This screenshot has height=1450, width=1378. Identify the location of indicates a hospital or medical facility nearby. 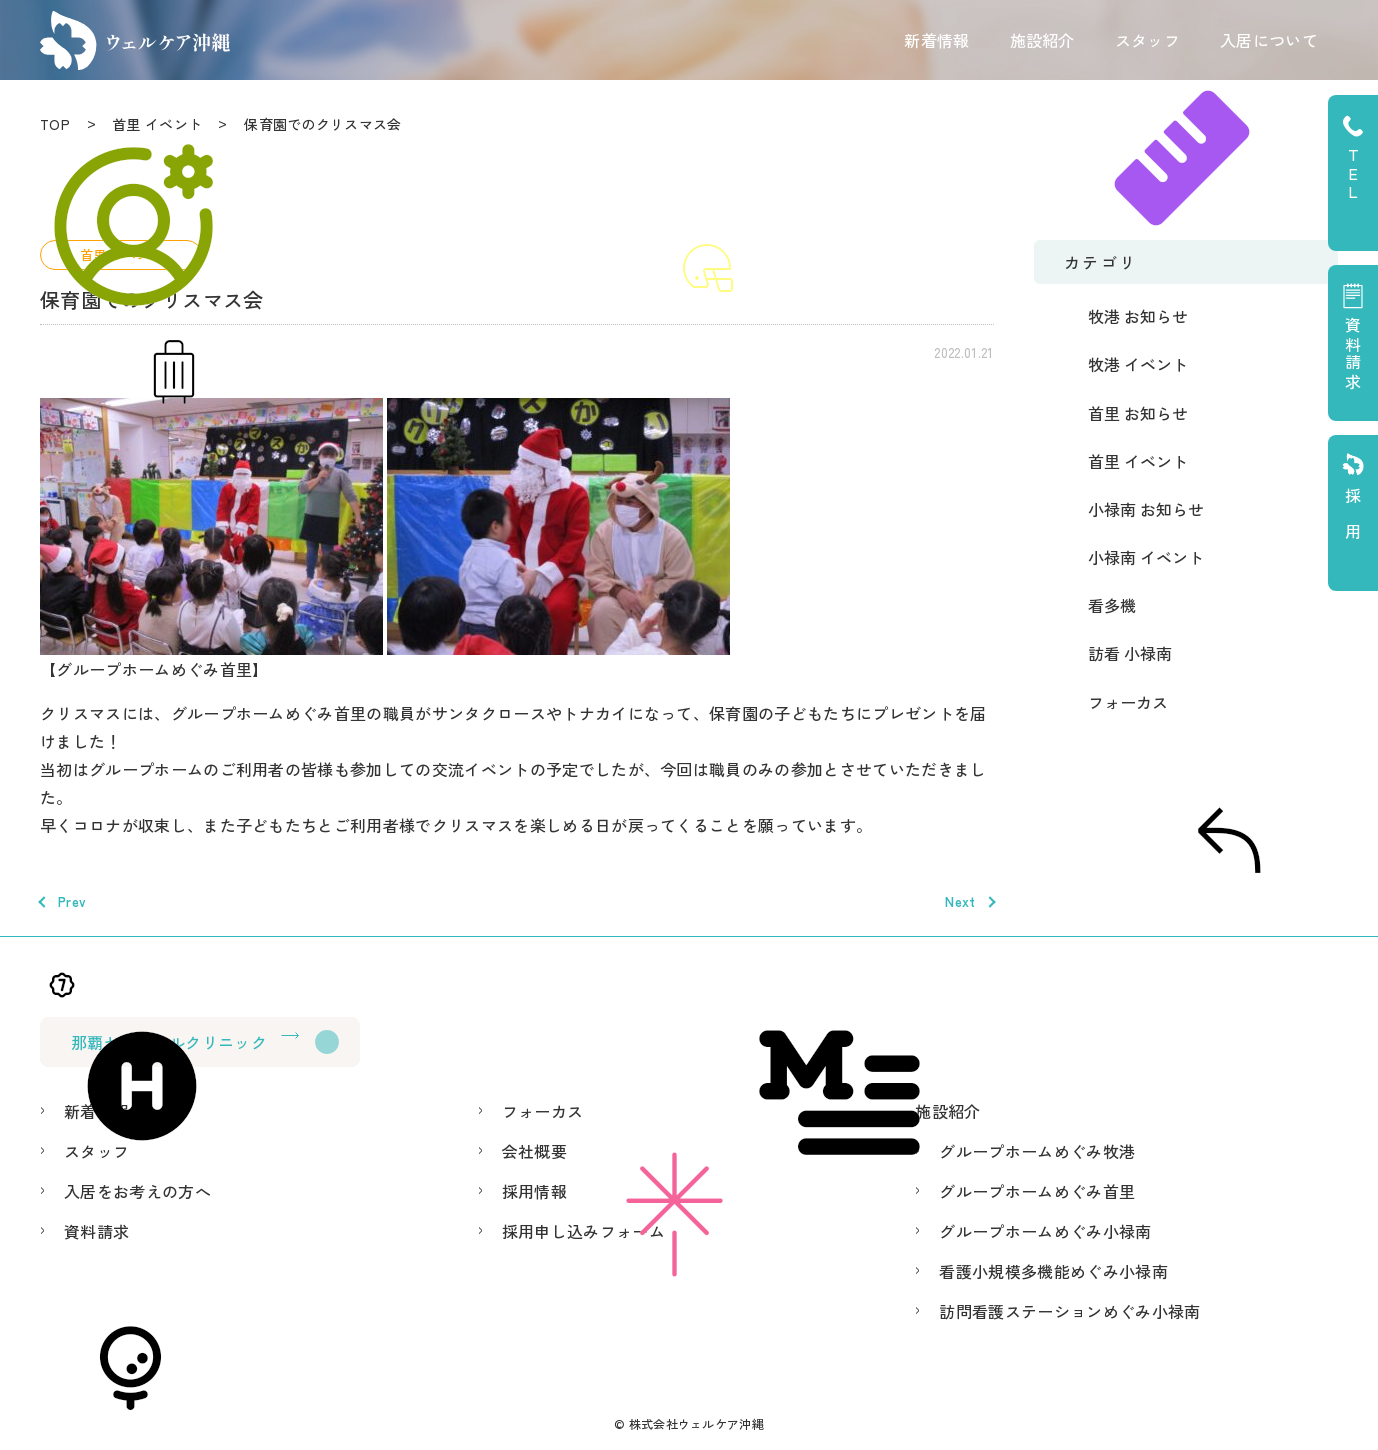
(142, 1086).